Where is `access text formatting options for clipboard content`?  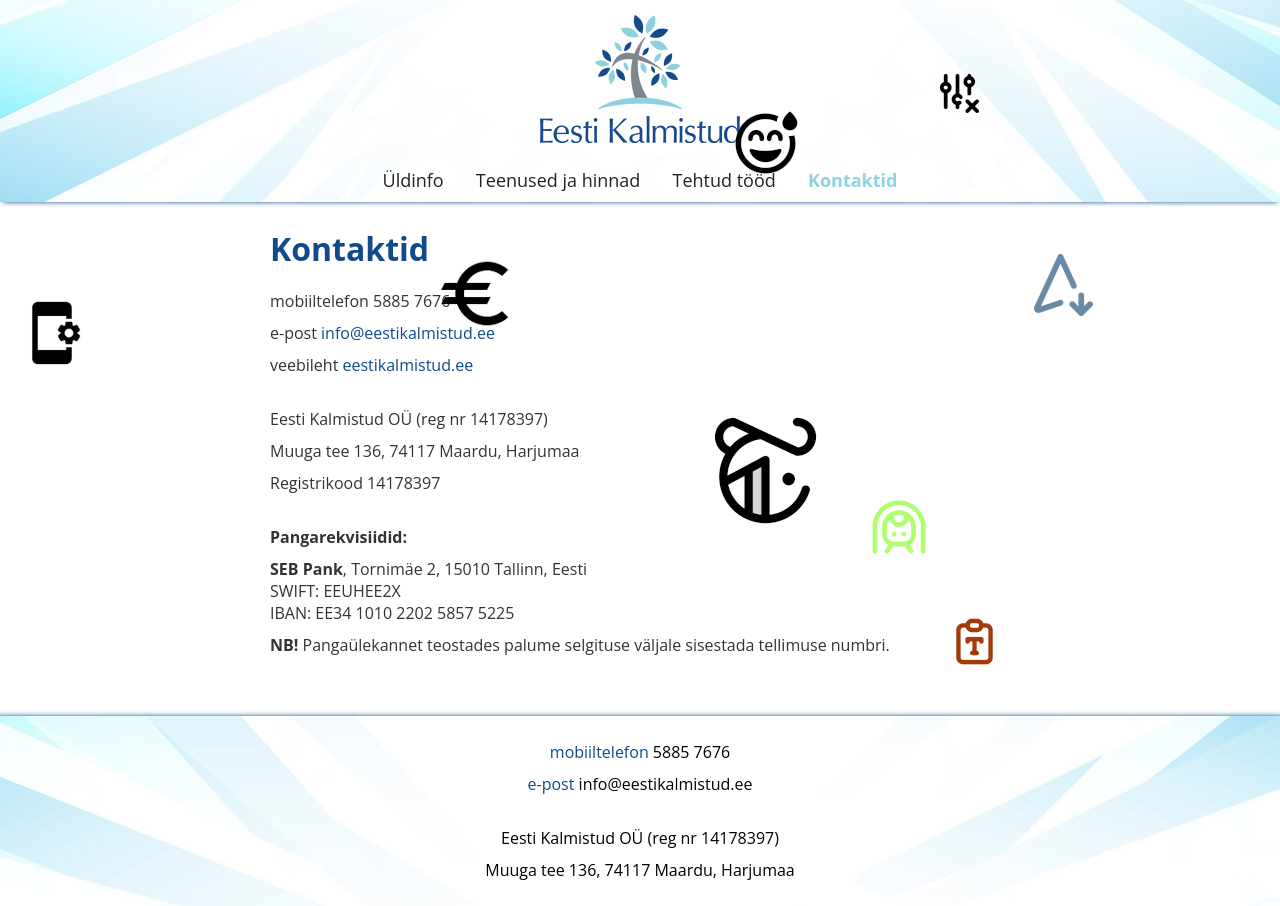
access text formatting options for clipboard content is located at coordinates (974, 641).